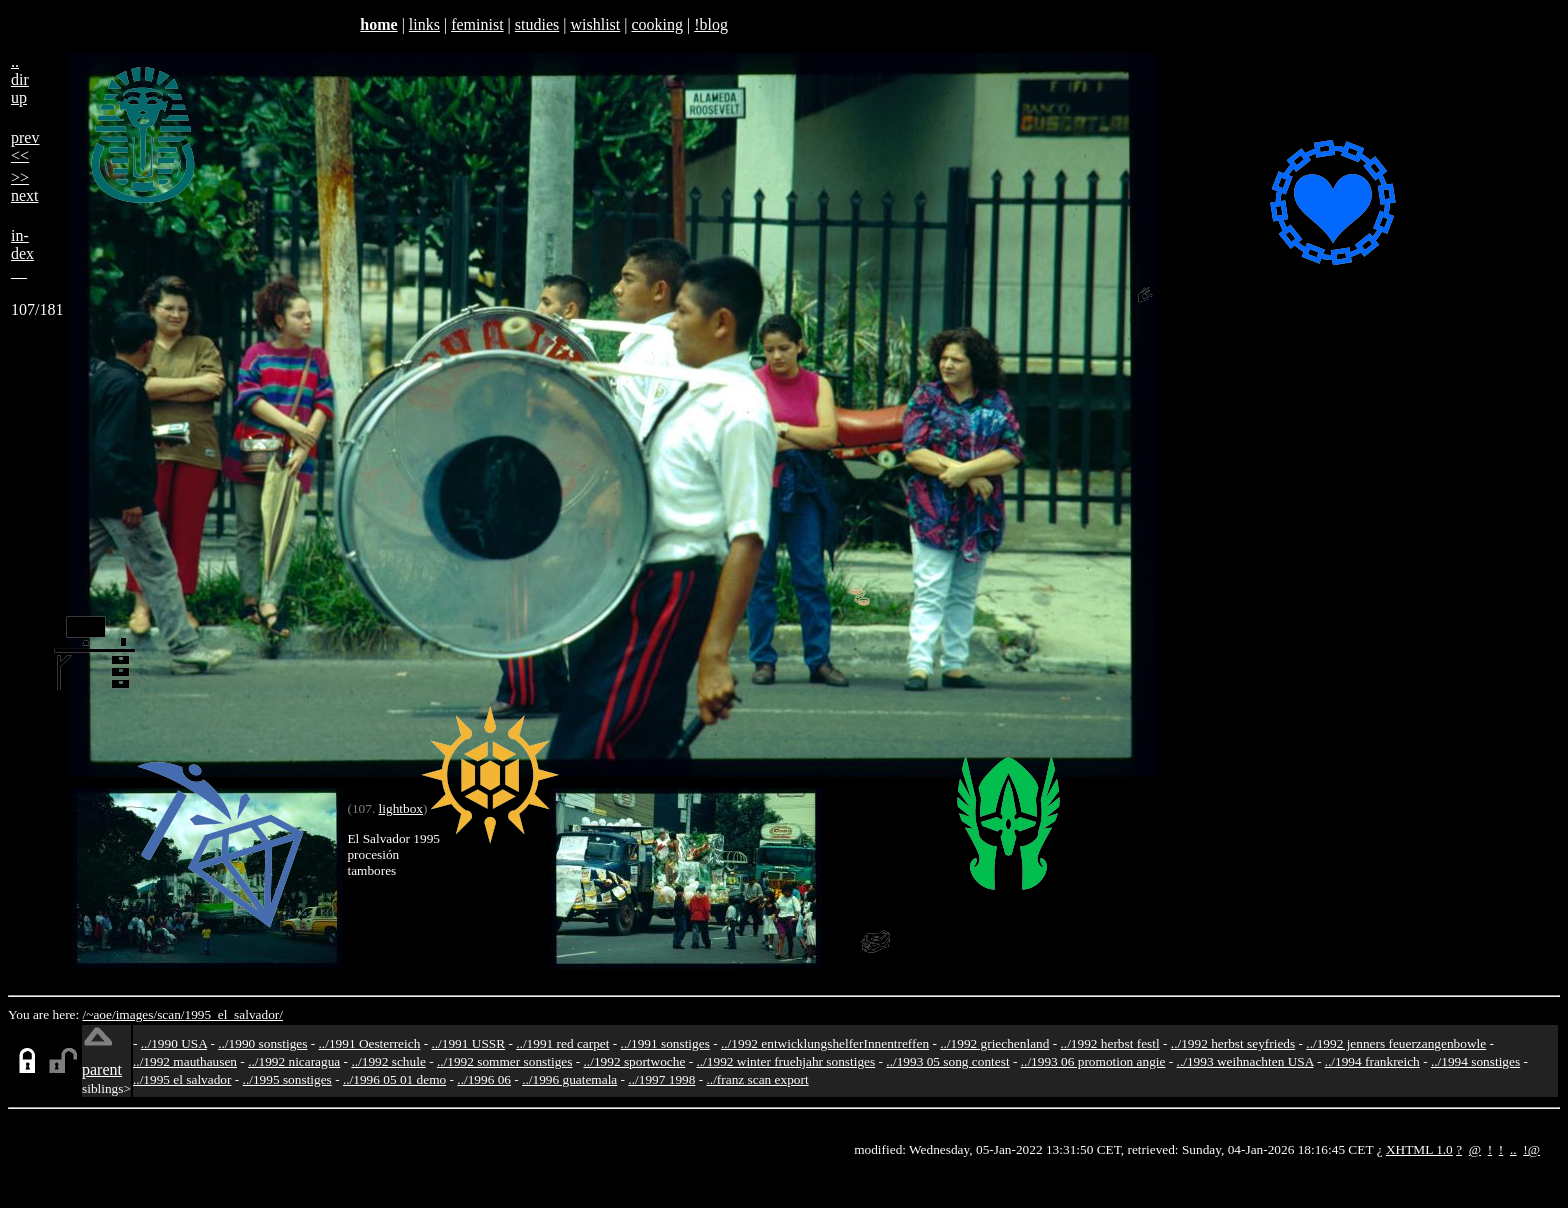 The height and width of the screenshot is (1208, 1568). I want to click on indicates a locked or committed relationship status, so click(1332, 203).